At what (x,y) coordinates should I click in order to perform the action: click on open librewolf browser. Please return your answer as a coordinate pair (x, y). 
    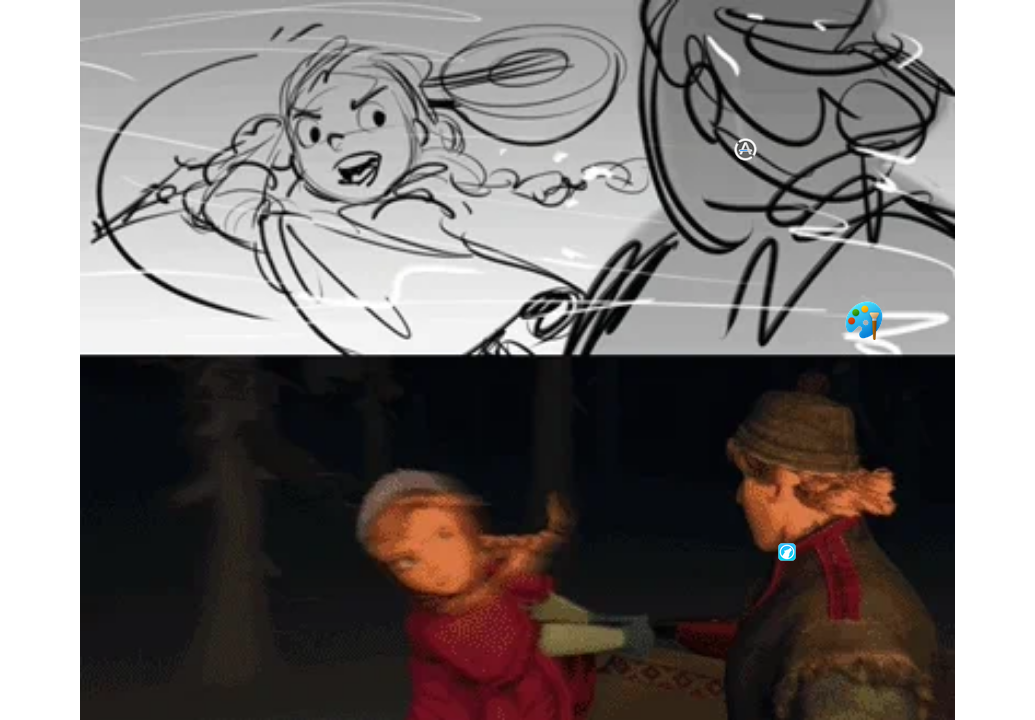
    Looking at the image, I should click on (787, 552).